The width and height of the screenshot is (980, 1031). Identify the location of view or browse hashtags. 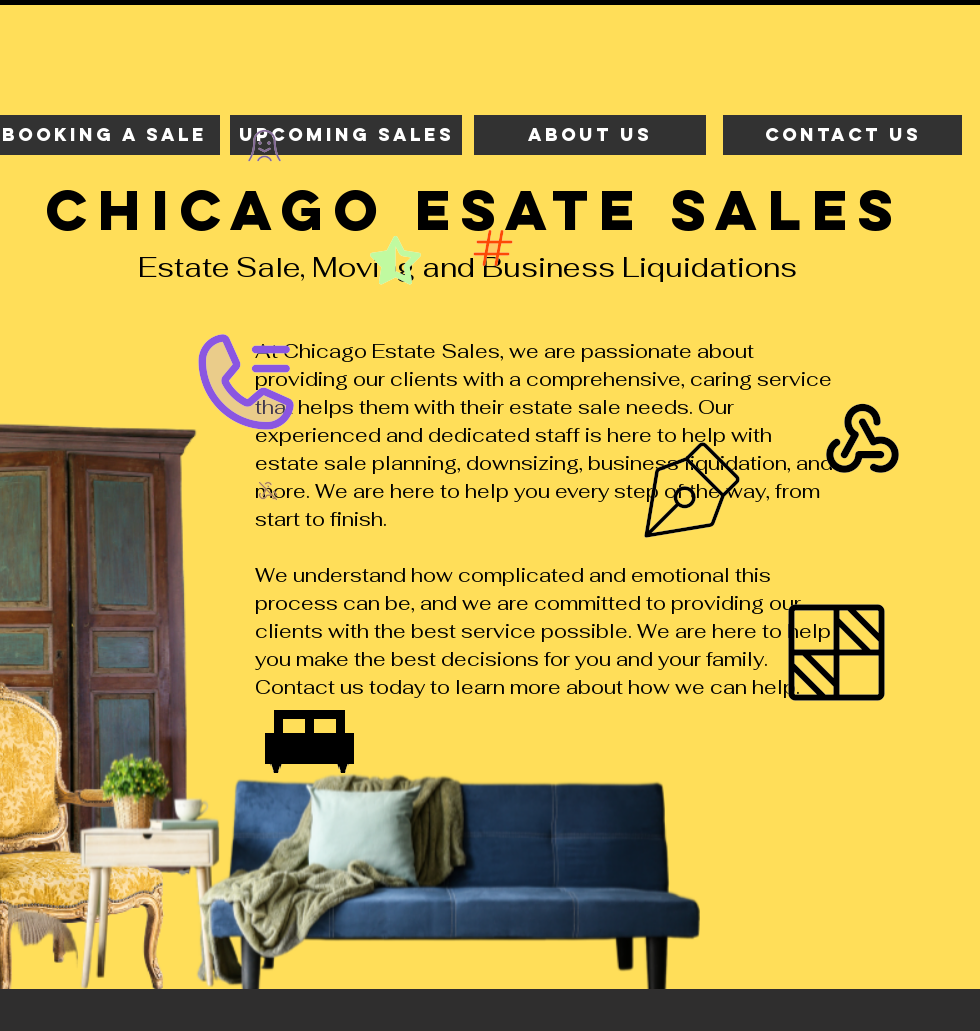
(493, 248).